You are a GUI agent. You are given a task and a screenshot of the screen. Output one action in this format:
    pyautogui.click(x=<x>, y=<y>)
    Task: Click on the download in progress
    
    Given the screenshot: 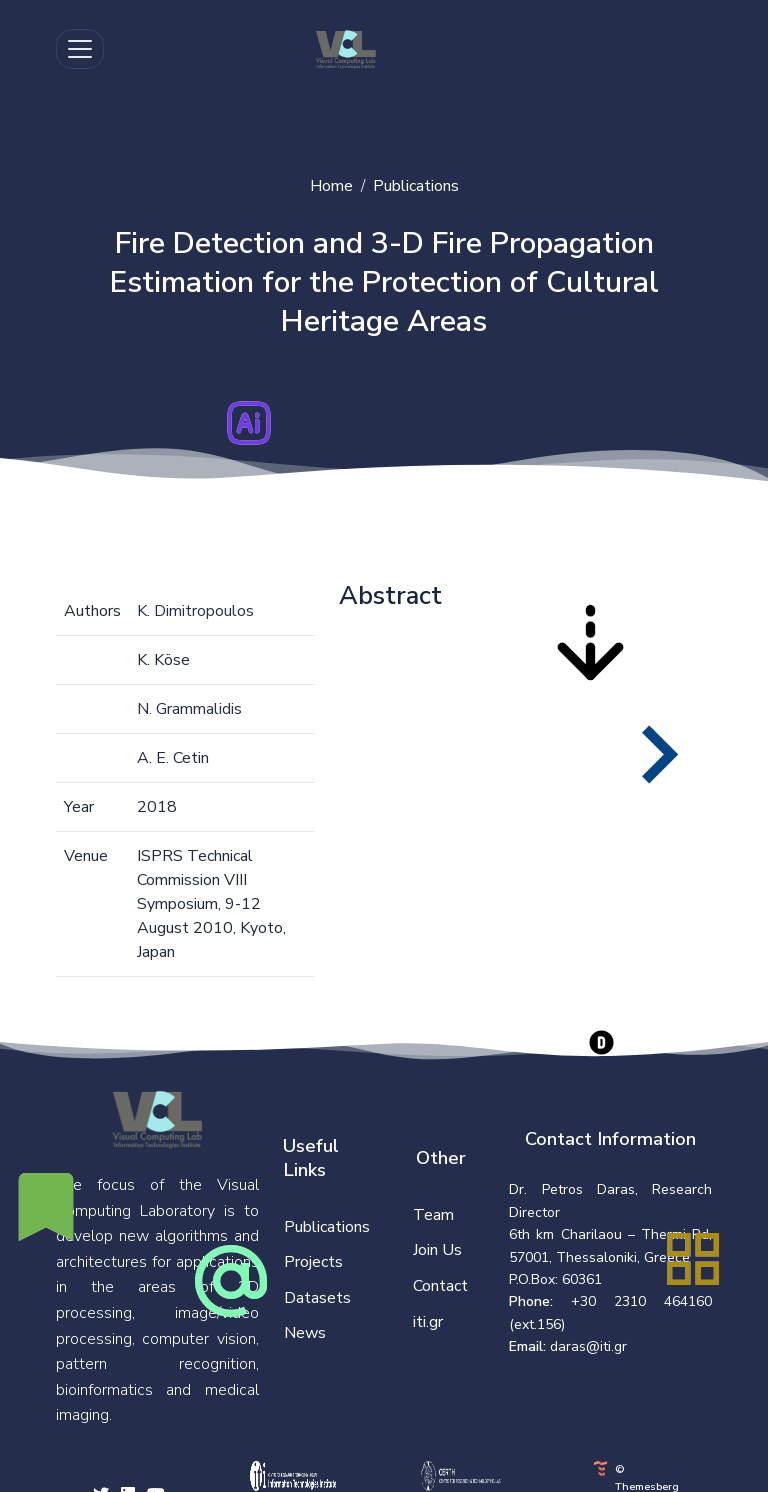 What is the action you would take?
    pyautogui.click(x=590, y=642)
    